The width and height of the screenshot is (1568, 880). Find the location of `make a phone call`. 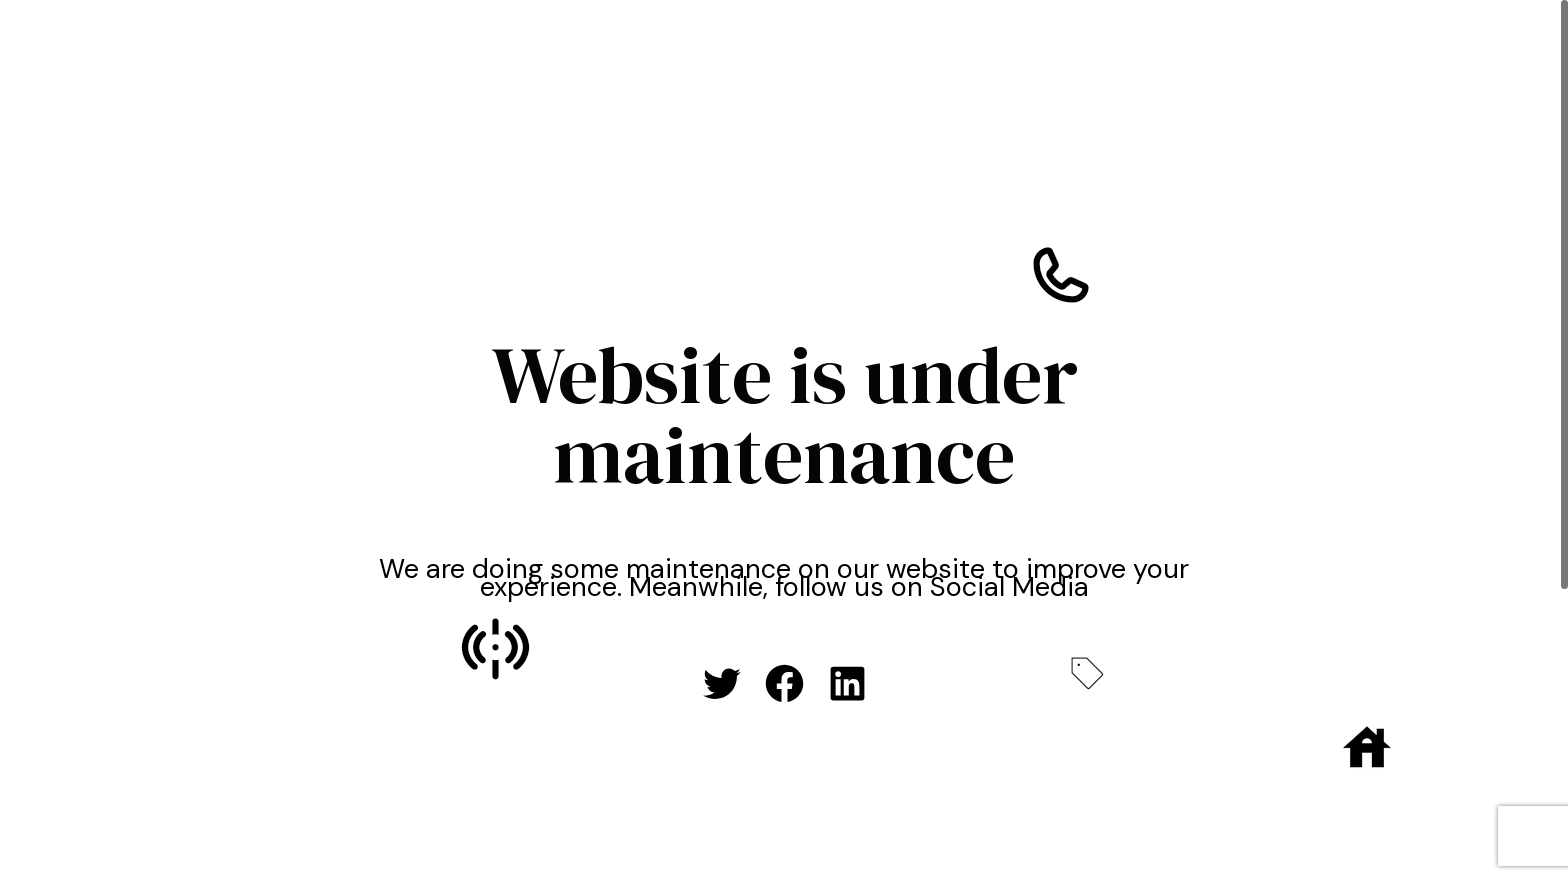

make a phone call is located at coordinates (1060, 276).